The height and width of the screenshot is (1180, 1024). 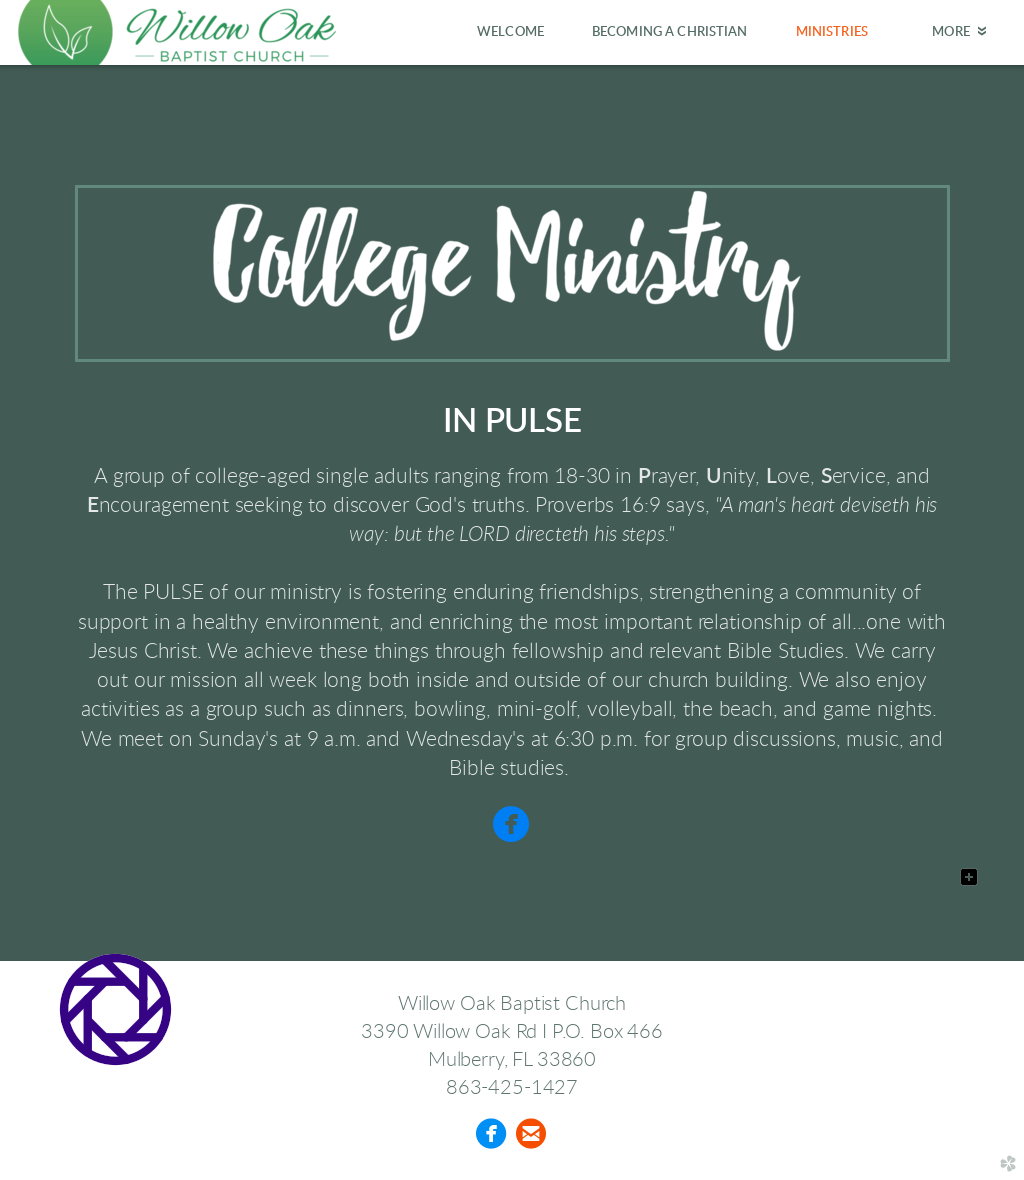 What do you see at coordinates (115, 1009) in the screenshot?
I see `adjust camera aperture settings` at bounding box center [115, 1009].